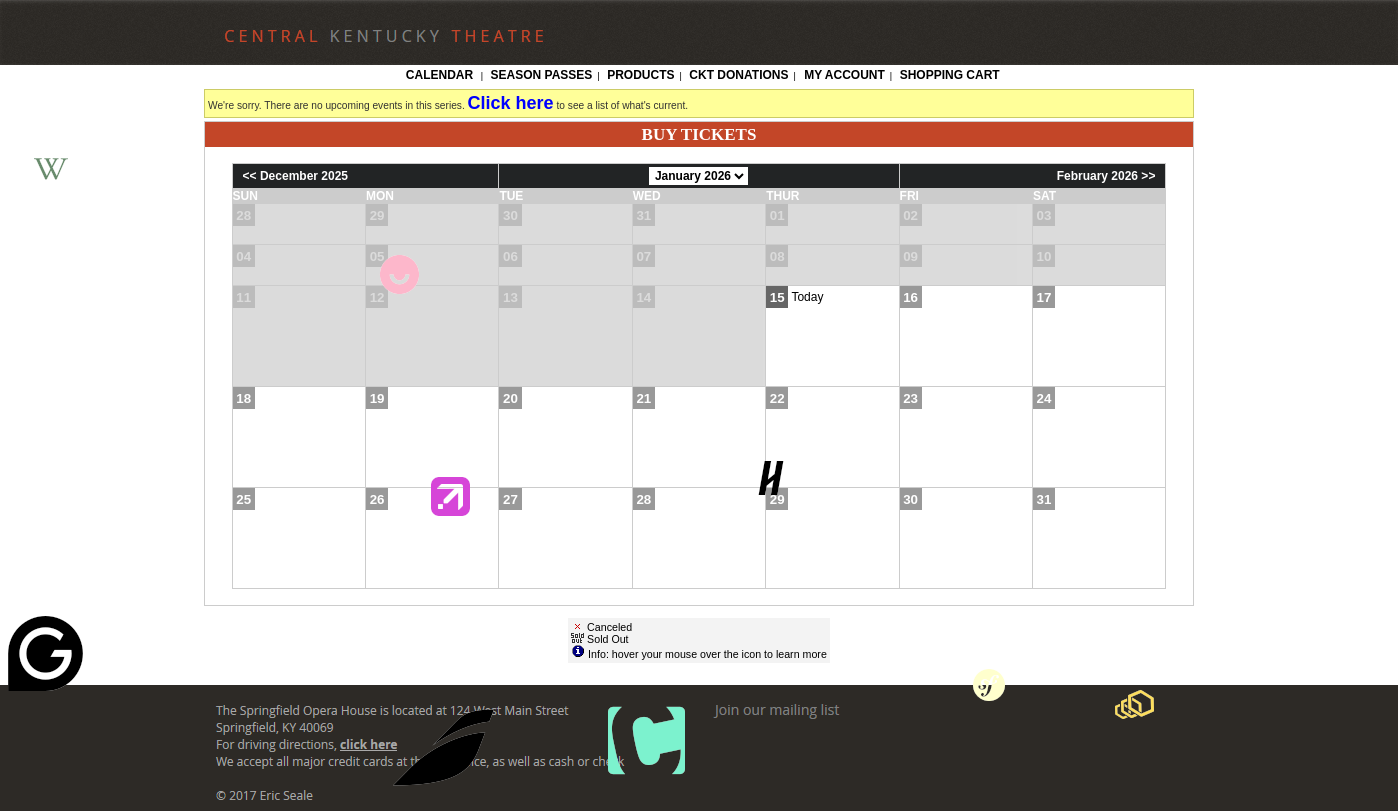 This screenshot has width=1398, height=811. Describe the element at coordinates (1134, 704) in the screenshot. I see `envoy proxy logo` at that location.